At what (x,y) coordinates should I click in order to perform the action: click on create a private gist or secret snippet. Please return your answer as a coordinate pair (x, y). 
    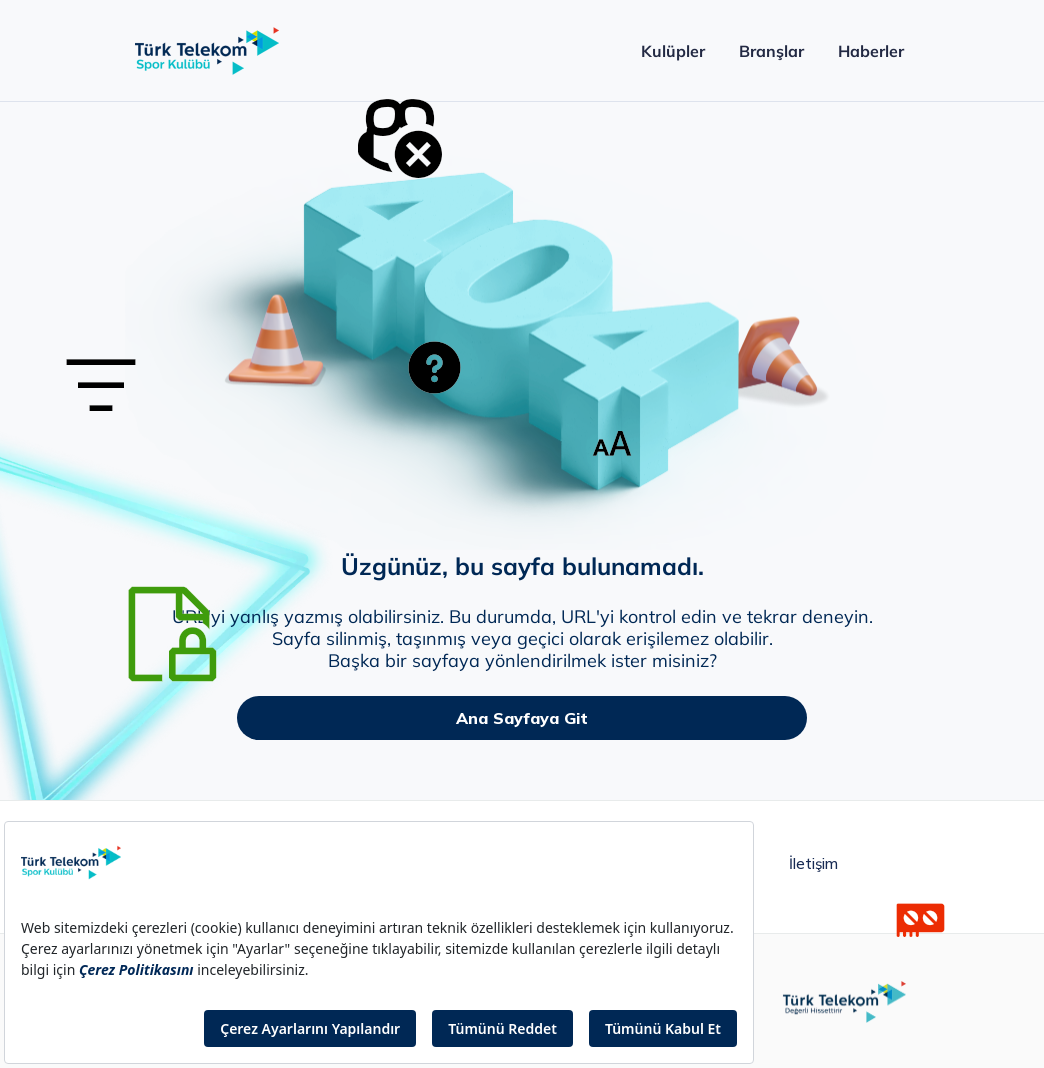
    Looking at the image, I should click on (169, 634).